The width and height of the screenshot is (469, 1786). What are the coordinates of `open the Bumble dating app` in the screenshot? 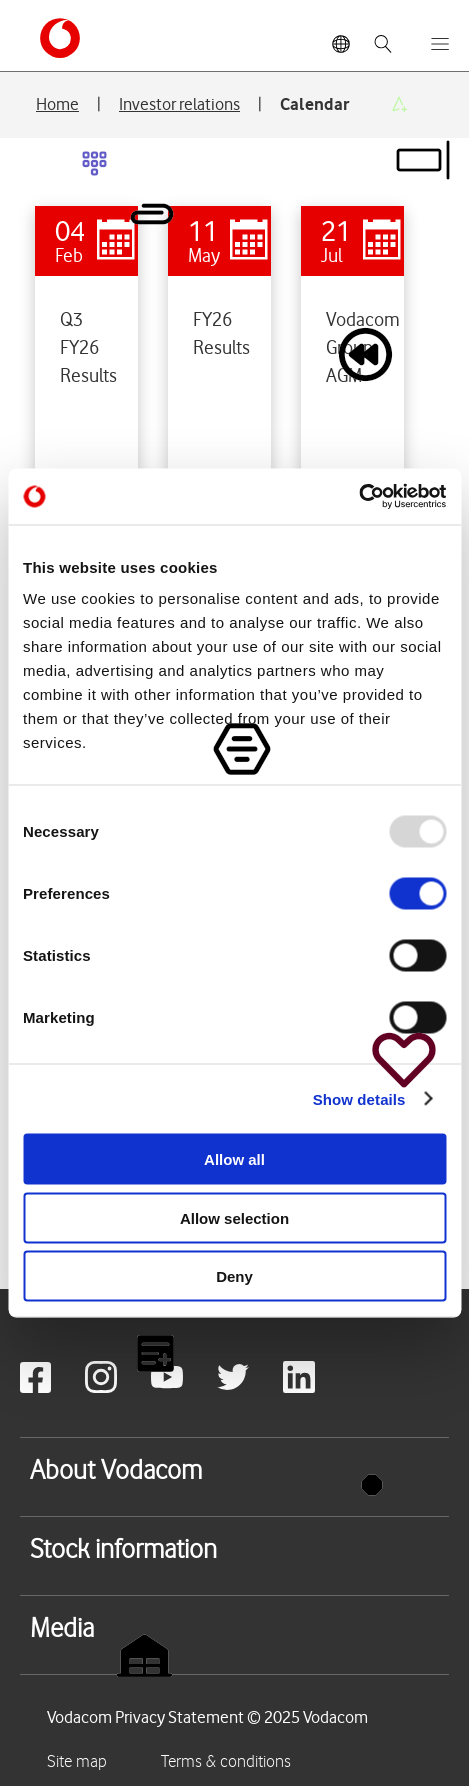 It's located at (242, 749).